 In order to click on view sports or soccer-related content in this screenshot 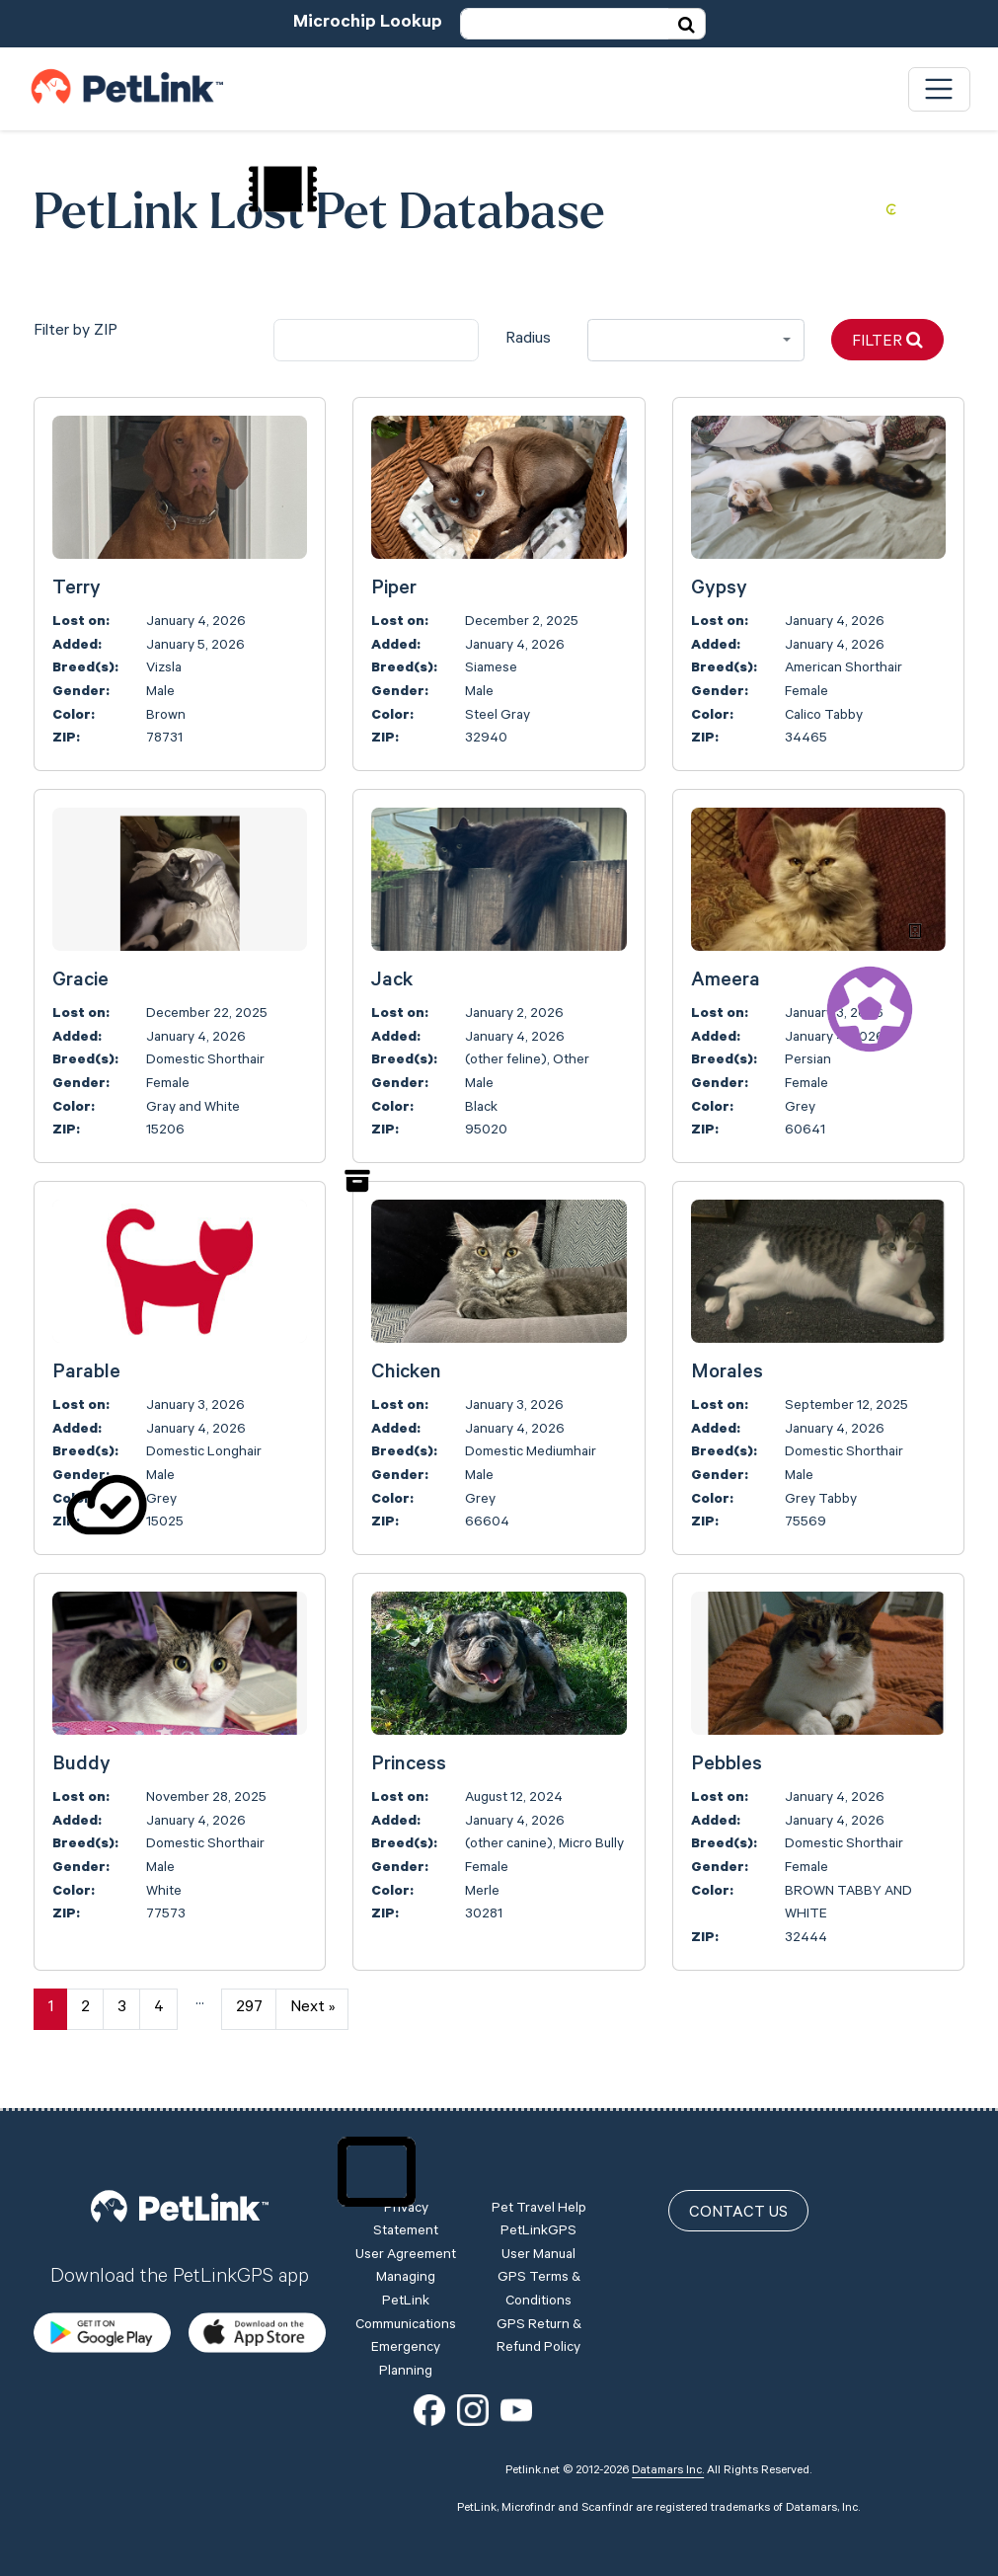, I will do `click(870, 1009)`.